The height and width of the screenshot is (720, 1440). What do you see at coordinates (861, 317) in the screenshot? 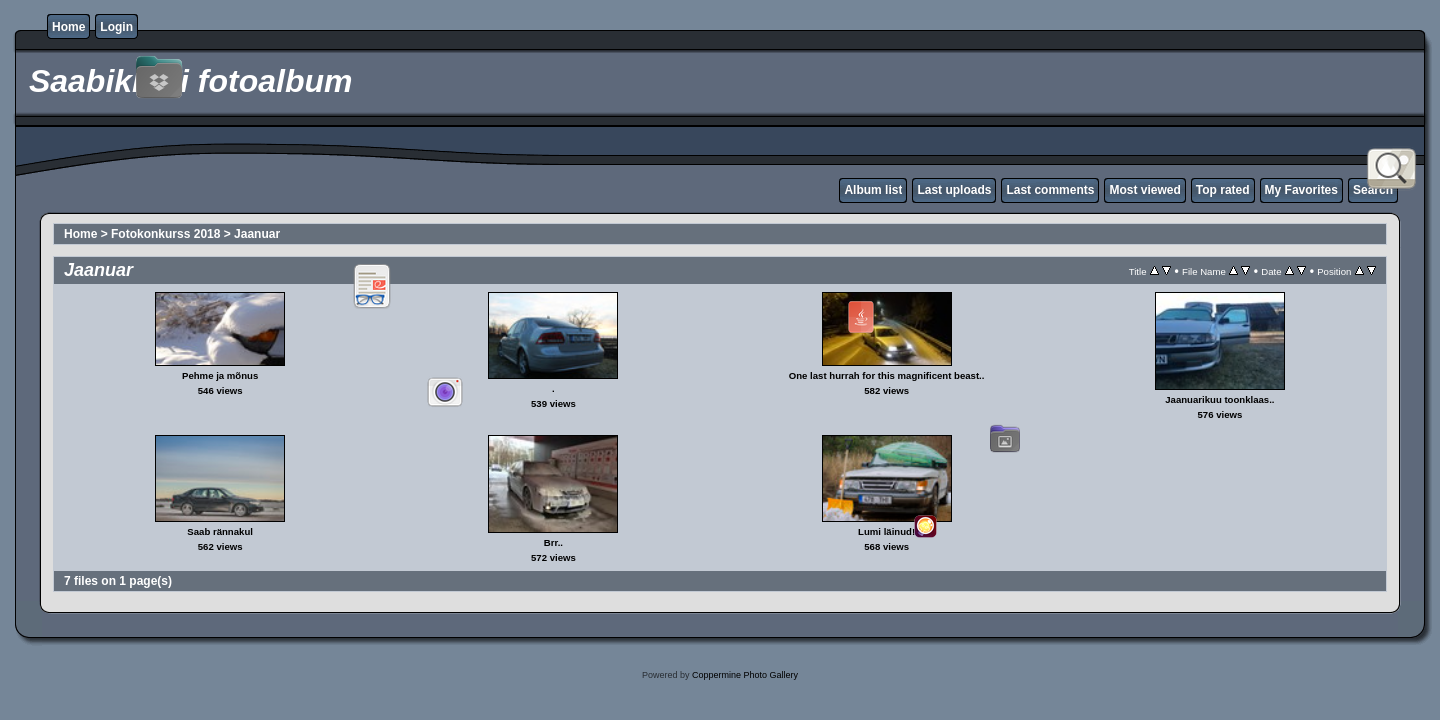
I see `indicates a java source code file` at bounding box center [861, 317].